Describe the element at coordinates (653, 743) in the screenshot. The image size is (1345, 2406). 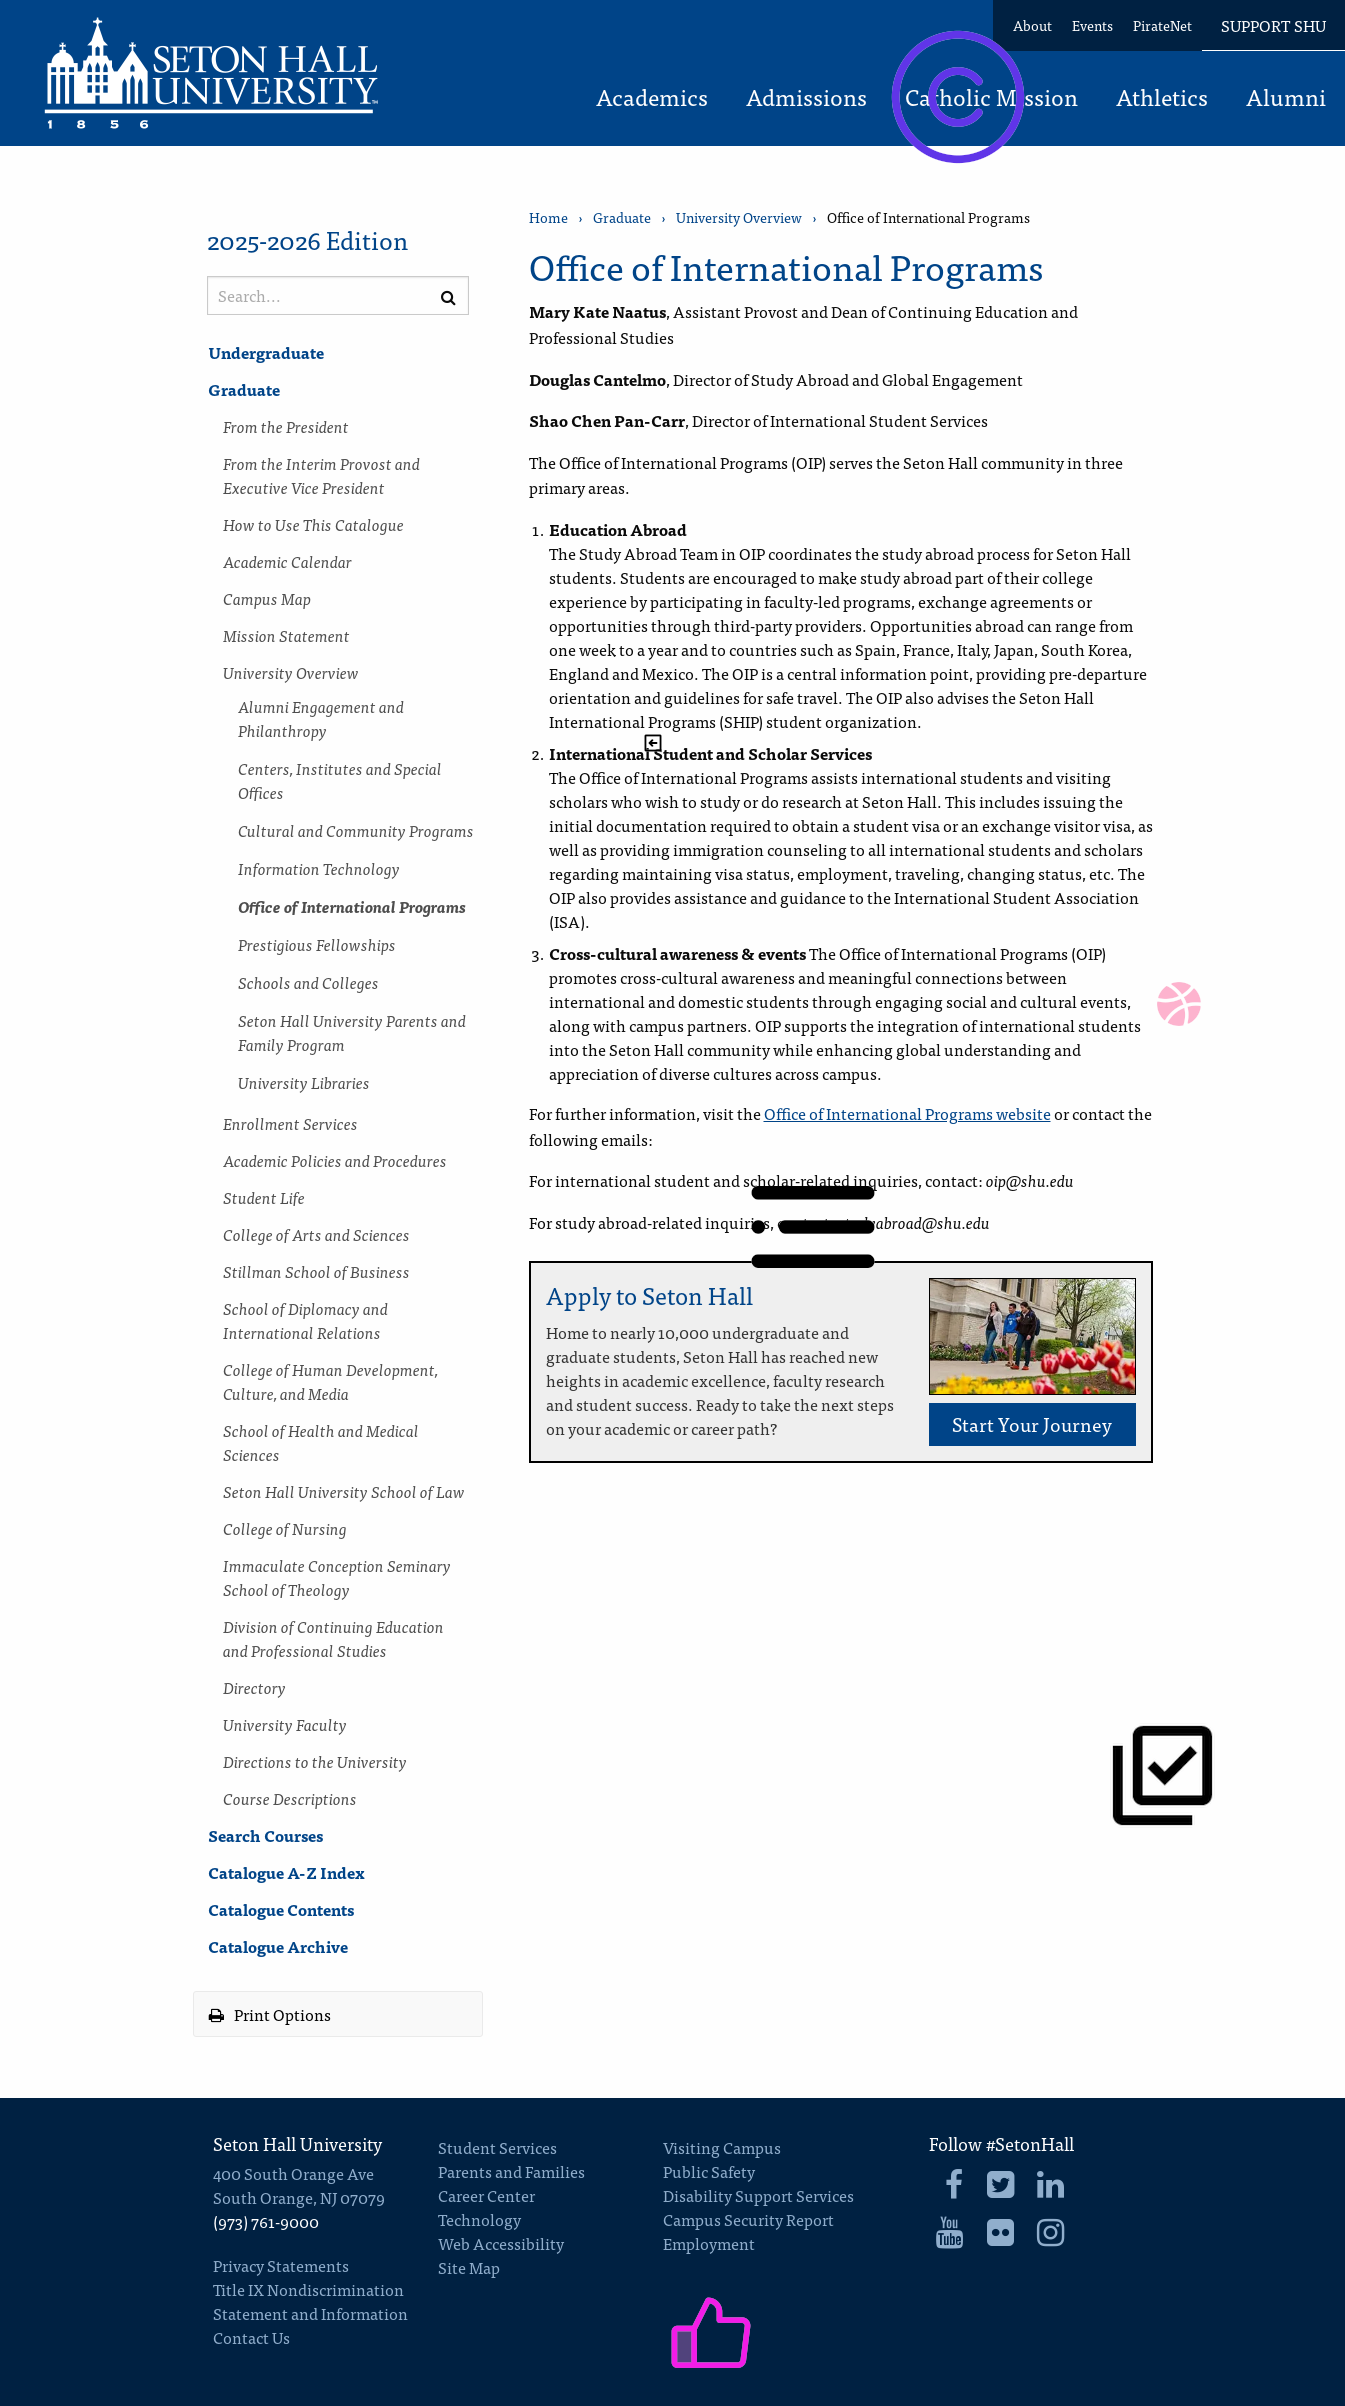
I see `go back to the previous screen` at that location.